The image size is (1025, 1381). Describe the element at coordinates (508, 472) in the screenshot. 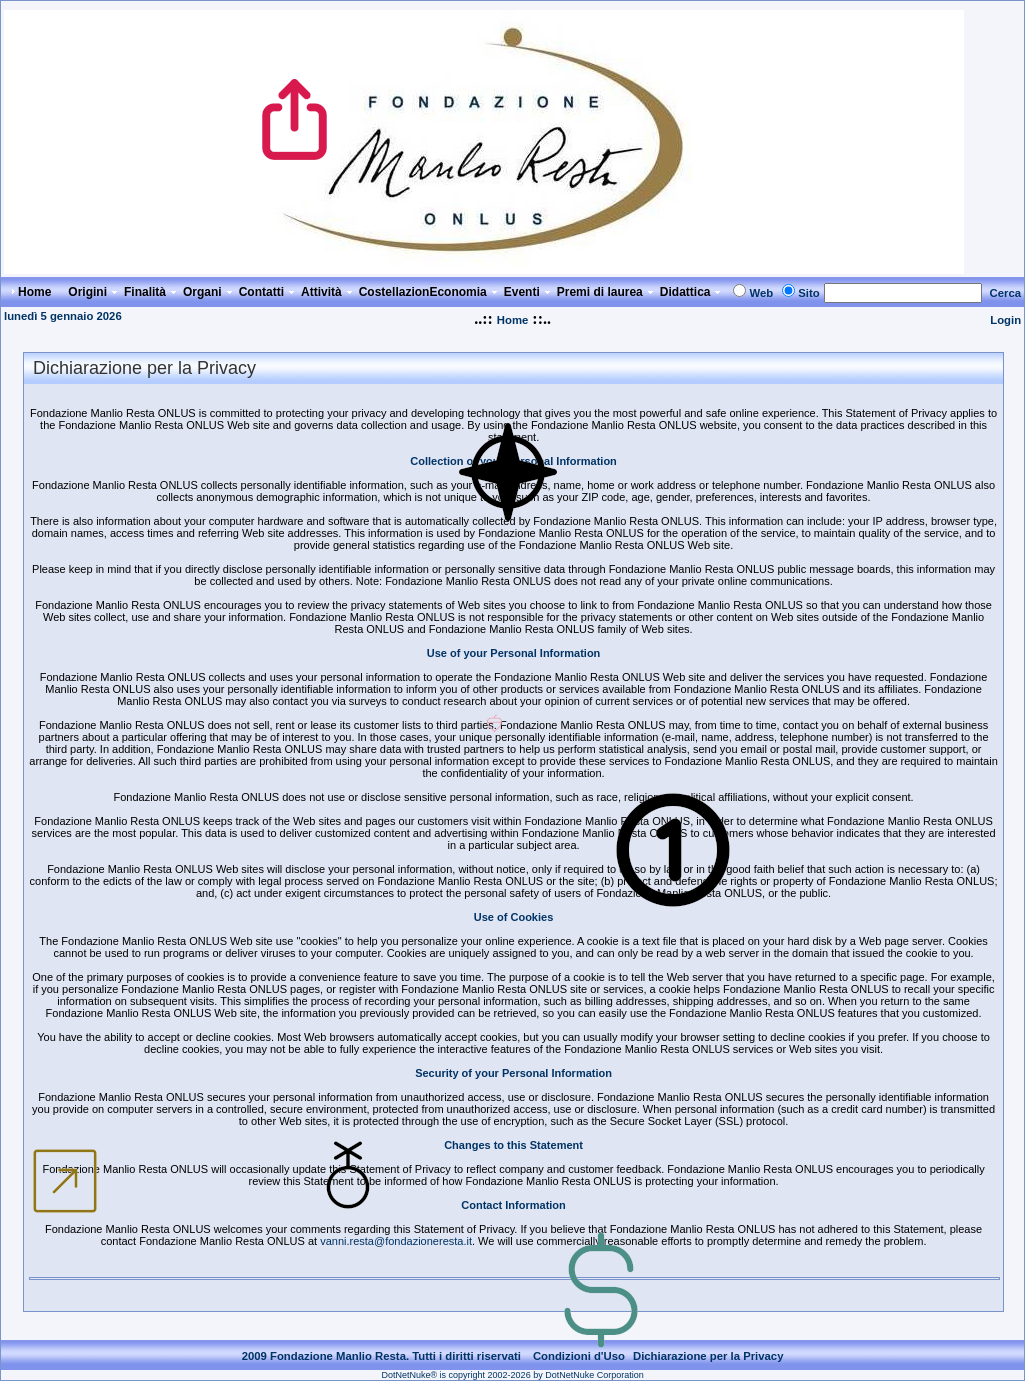

I see `access navigation or compass features` at that location.